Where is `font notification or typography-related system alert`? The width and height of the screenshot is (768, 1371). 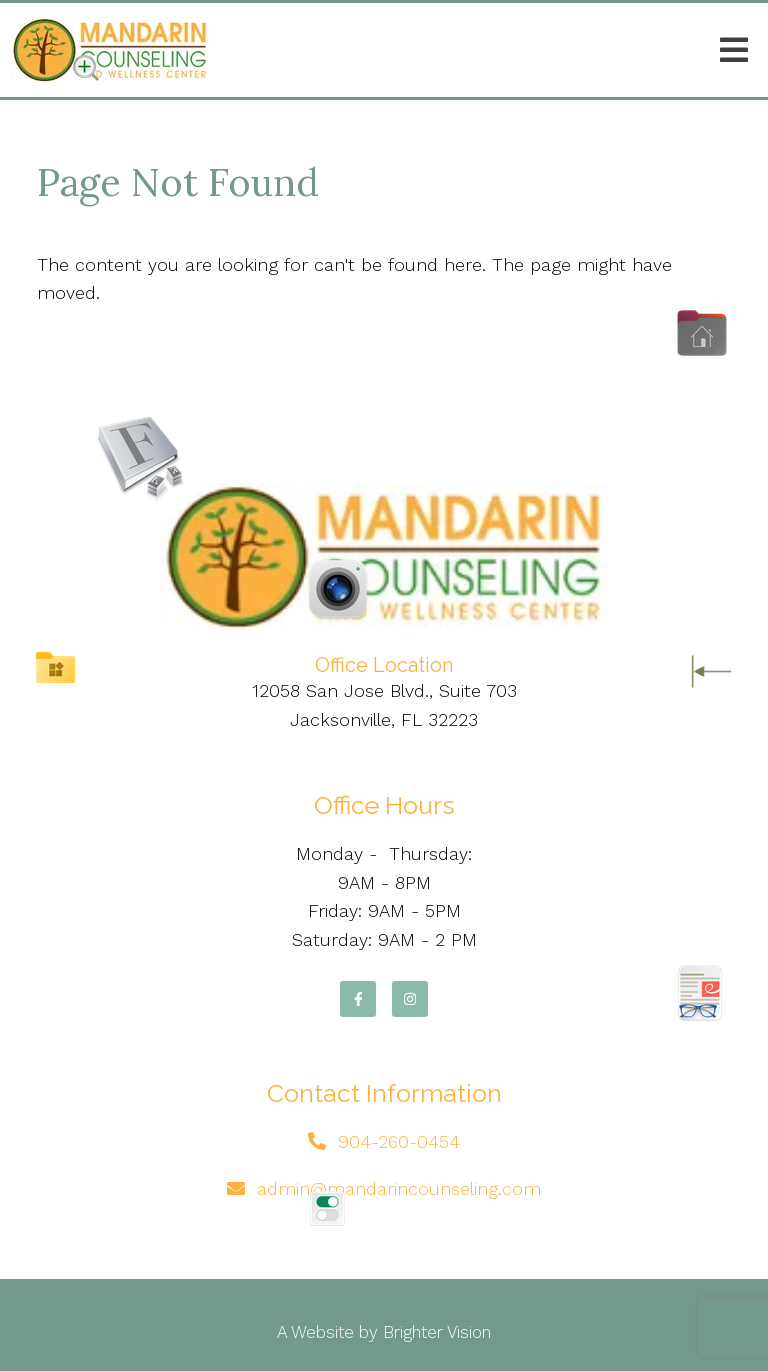 font notification or typography-related system alert is located at coordinates (140, 455).